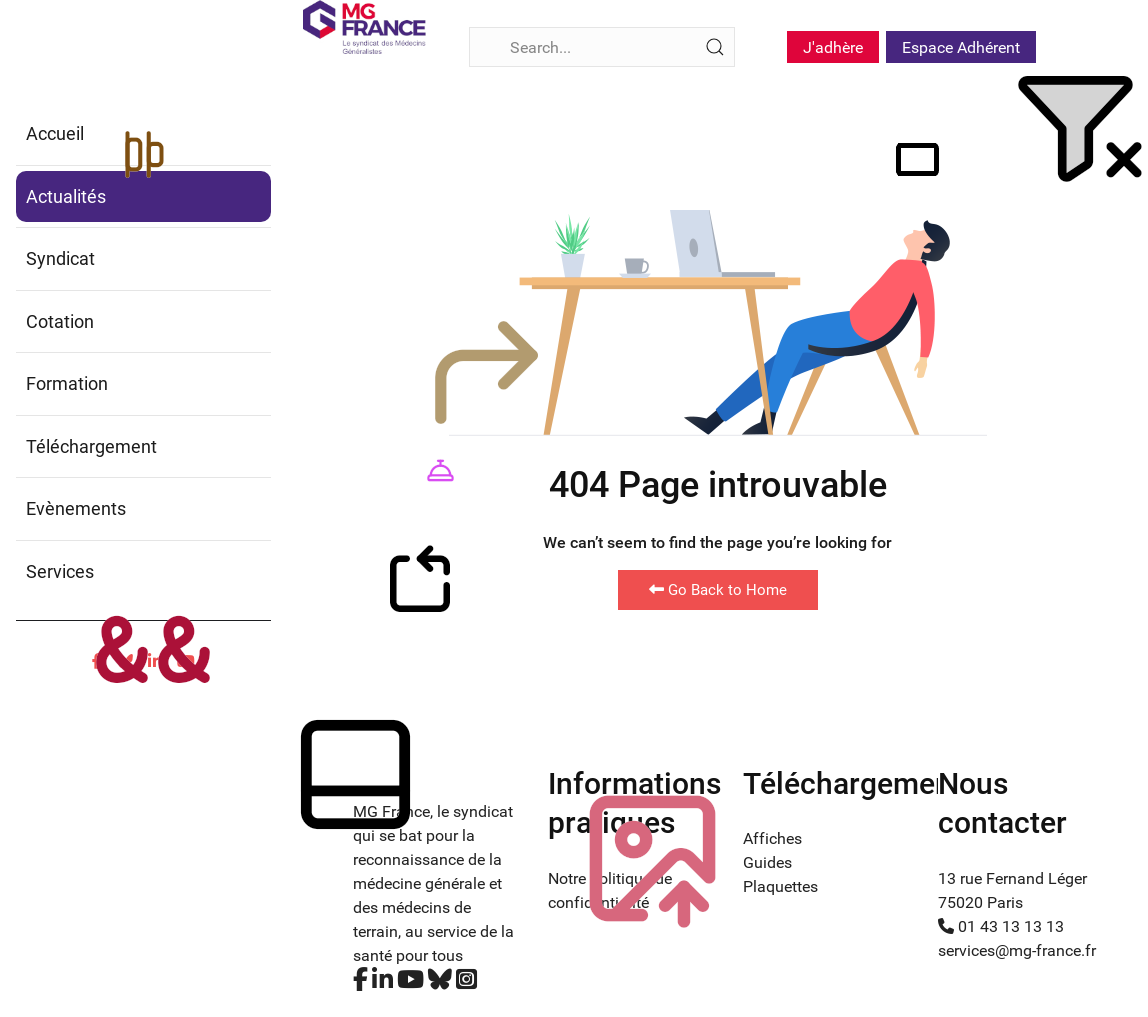  What do you see at coordinates (153, 652) in the screenshot?
I see `insert special characters or symbols` at bounding box center [153, 652].